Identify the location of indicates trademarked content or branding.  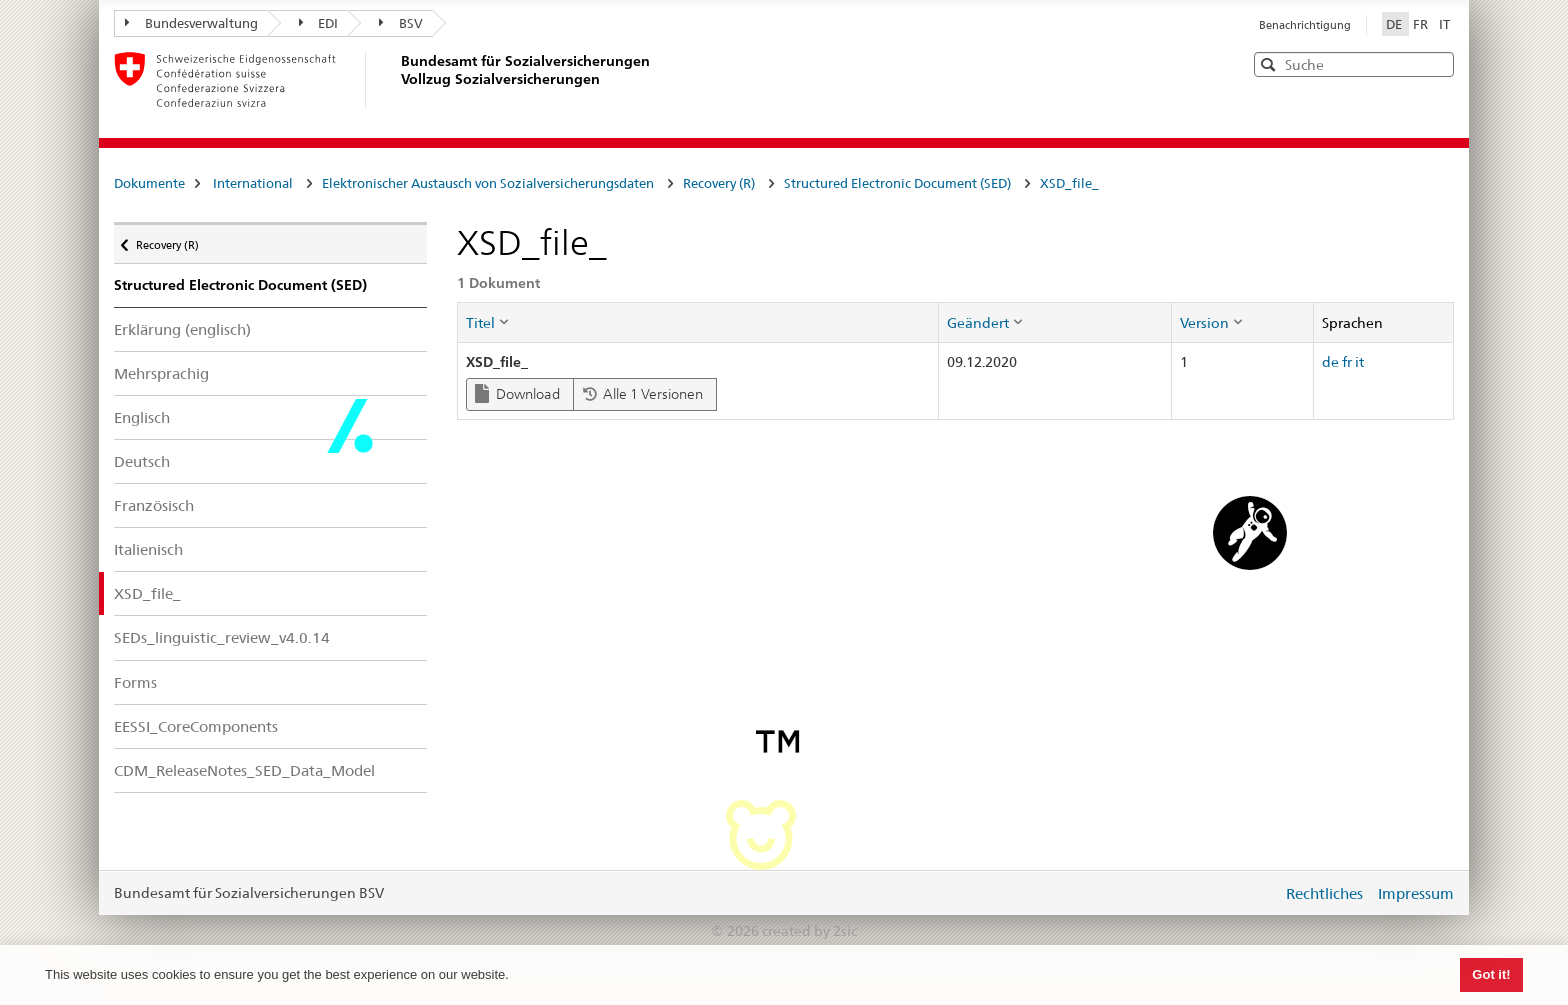
(778, 741).